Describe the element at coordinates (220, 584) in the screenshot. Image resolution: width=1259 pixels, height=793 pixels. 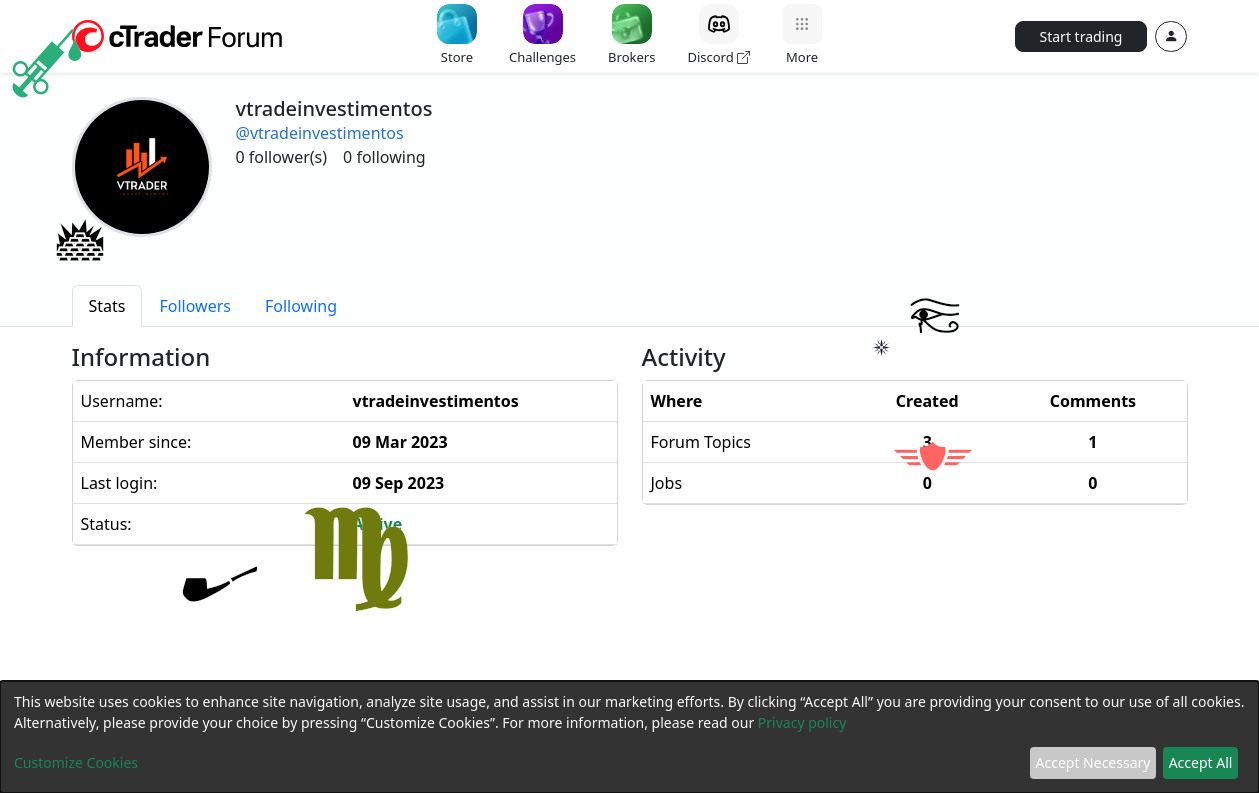
I see `indicates a smoking-permitted area or zone` at that location.